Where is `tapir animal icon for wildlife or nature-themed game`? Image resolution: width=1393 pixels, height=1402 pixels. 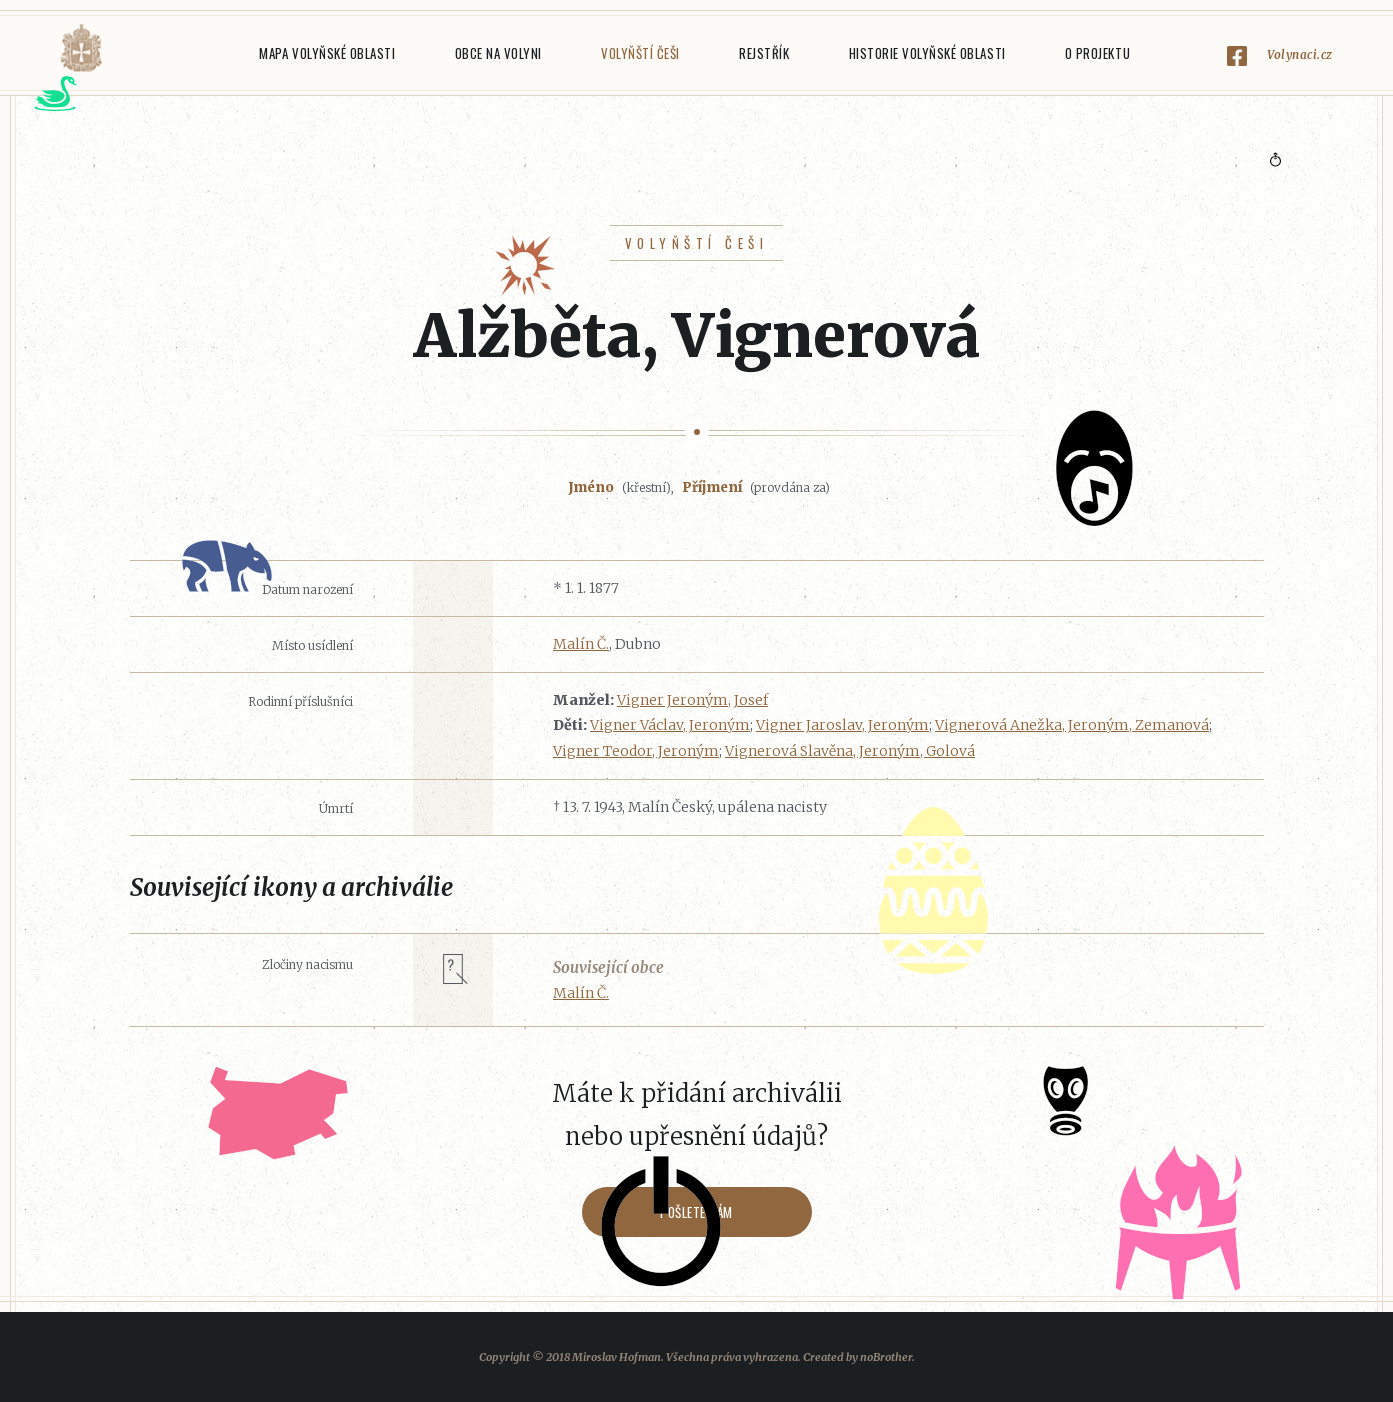 tapir animal icon for wildlife or nature-themed game is located at coordinates (227, 566).